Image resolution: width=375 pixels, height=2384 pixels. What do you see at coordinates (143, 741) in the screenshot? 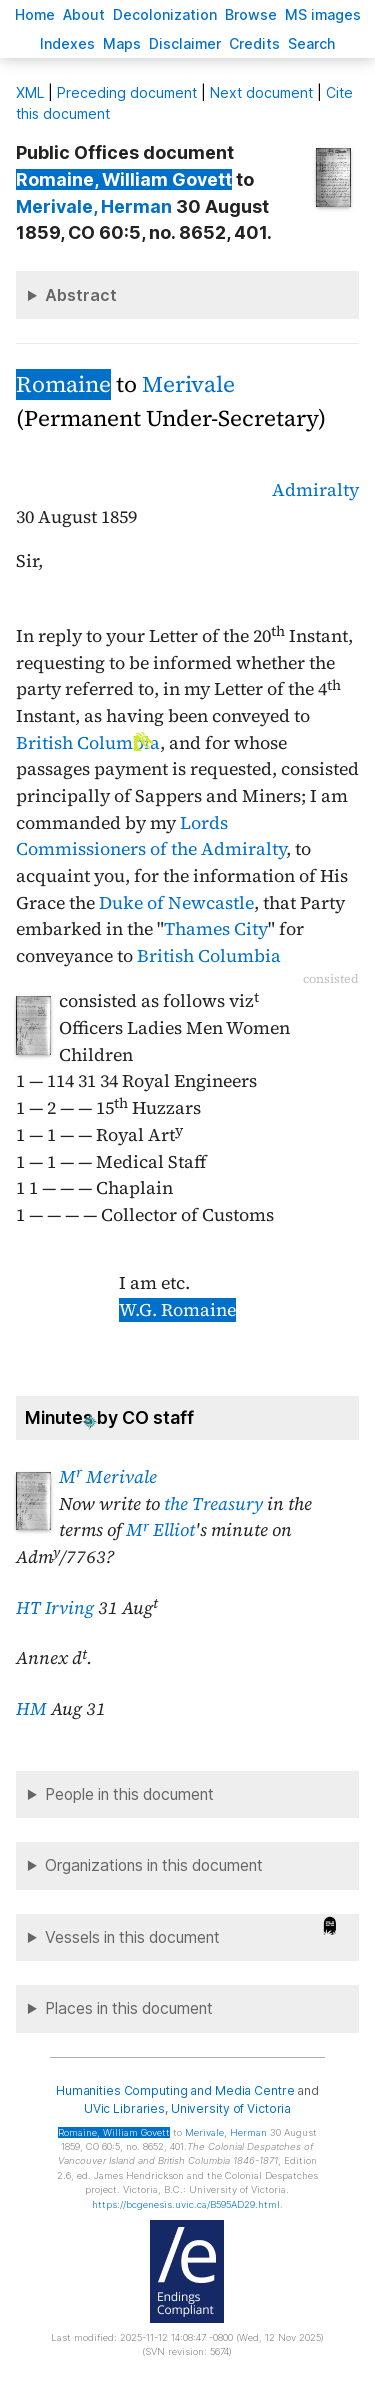
I see `access dragon or monster-related game content` at bounding box center [143, 741].